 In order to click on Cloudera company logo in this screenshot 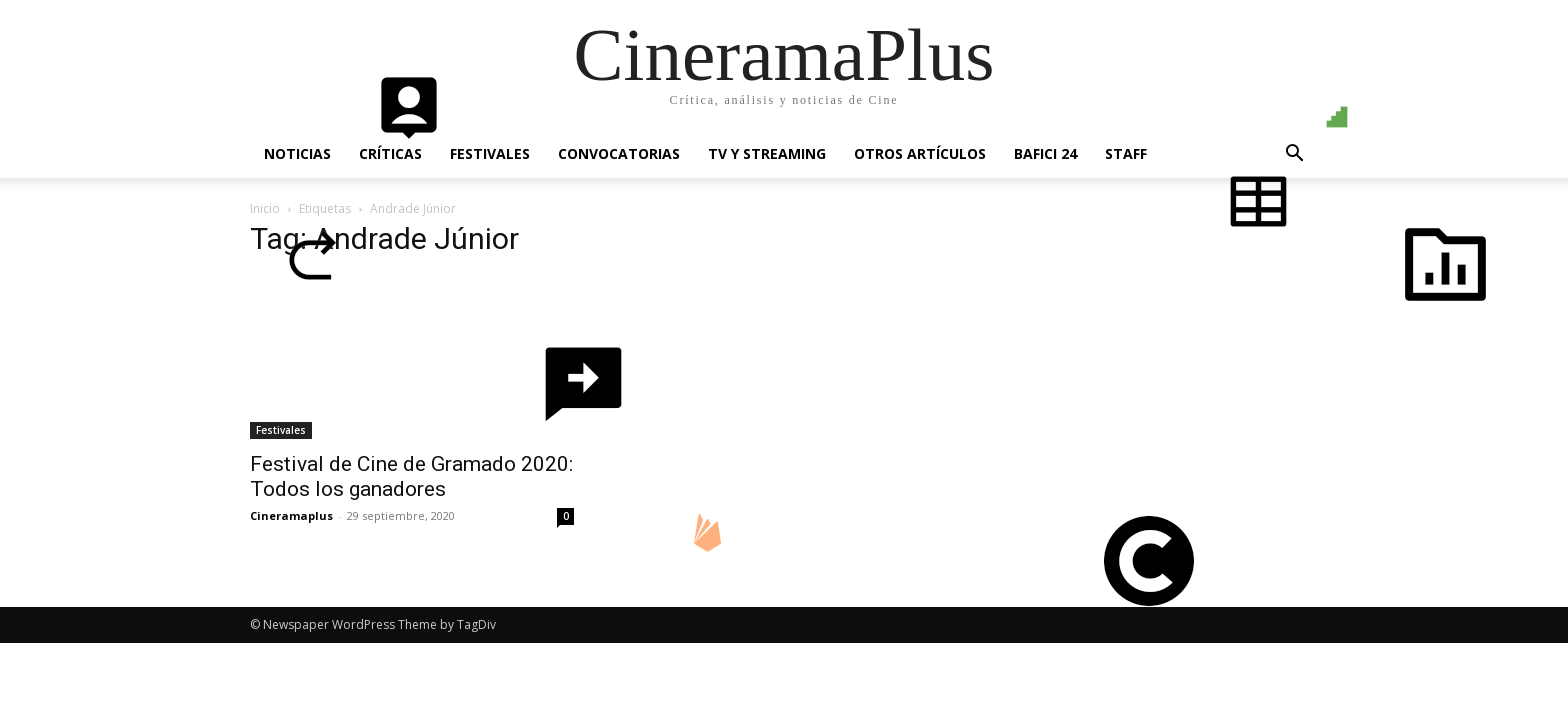, I will do `click(1149, 561)`.